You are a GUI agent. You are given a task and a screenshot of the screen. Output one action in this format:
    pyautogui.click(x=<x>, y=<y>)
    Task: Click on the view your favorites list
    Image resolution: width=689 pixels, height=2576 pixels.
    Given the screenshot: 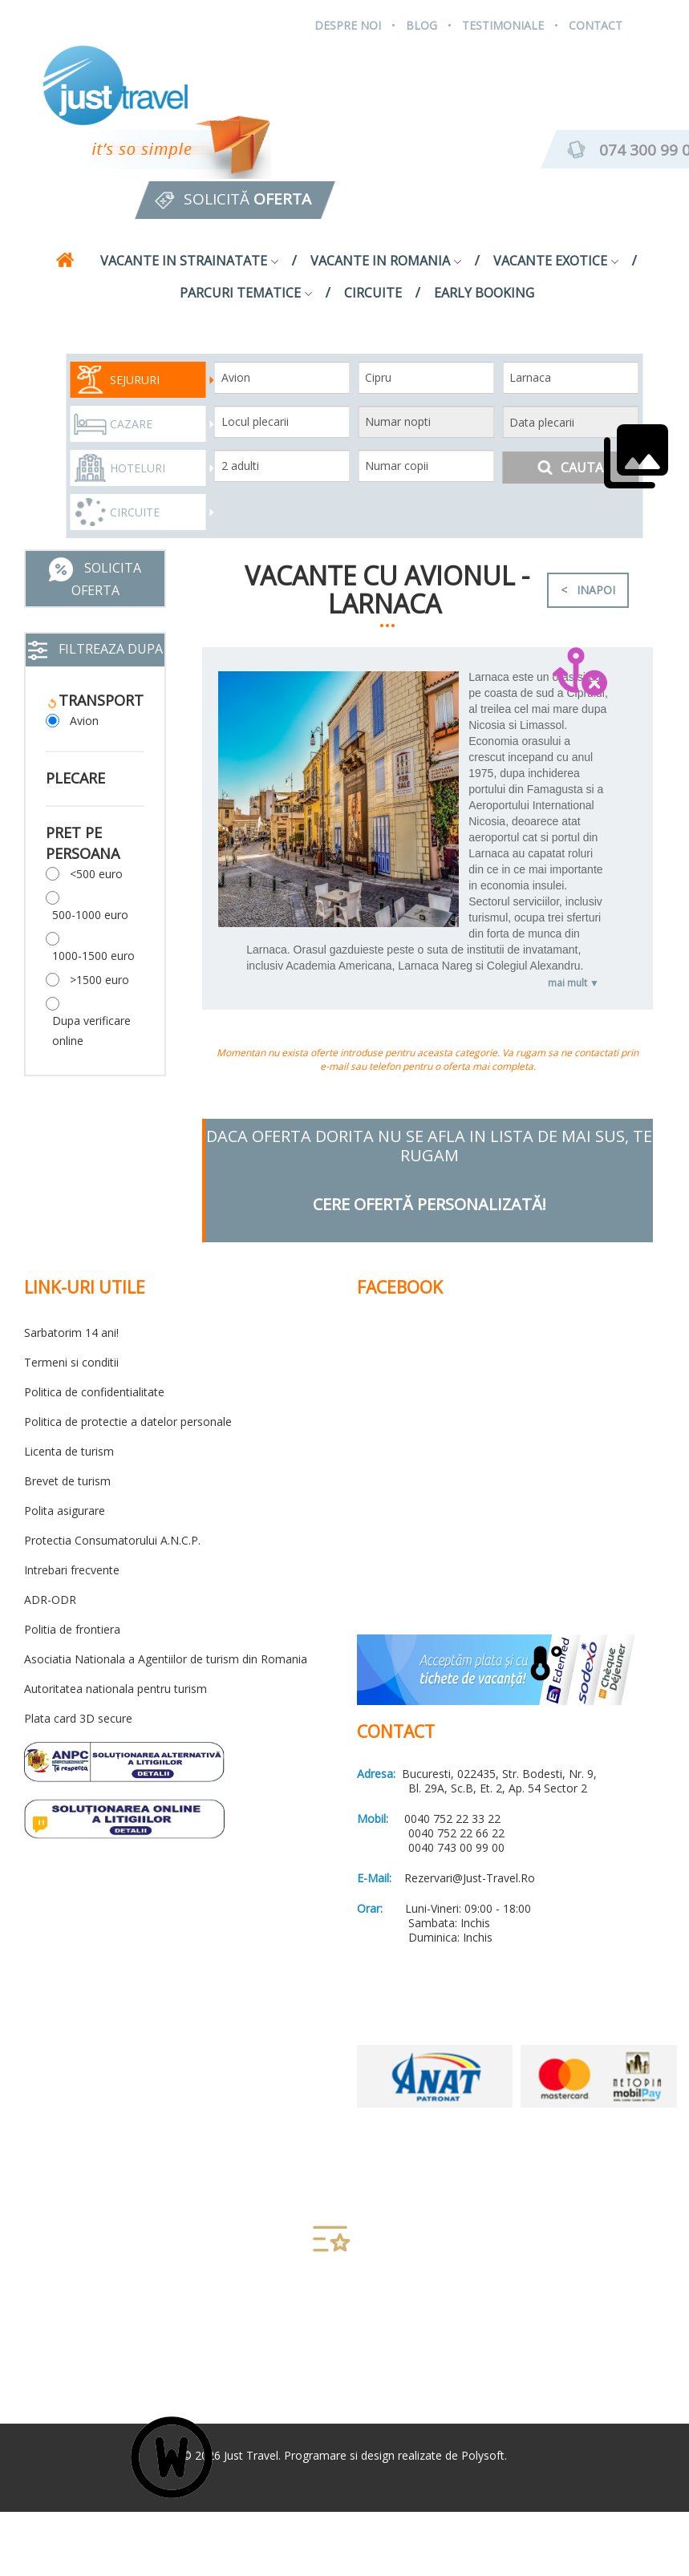 What is the action you would take?
    pyautogui.click(x=330, y=2238)
    